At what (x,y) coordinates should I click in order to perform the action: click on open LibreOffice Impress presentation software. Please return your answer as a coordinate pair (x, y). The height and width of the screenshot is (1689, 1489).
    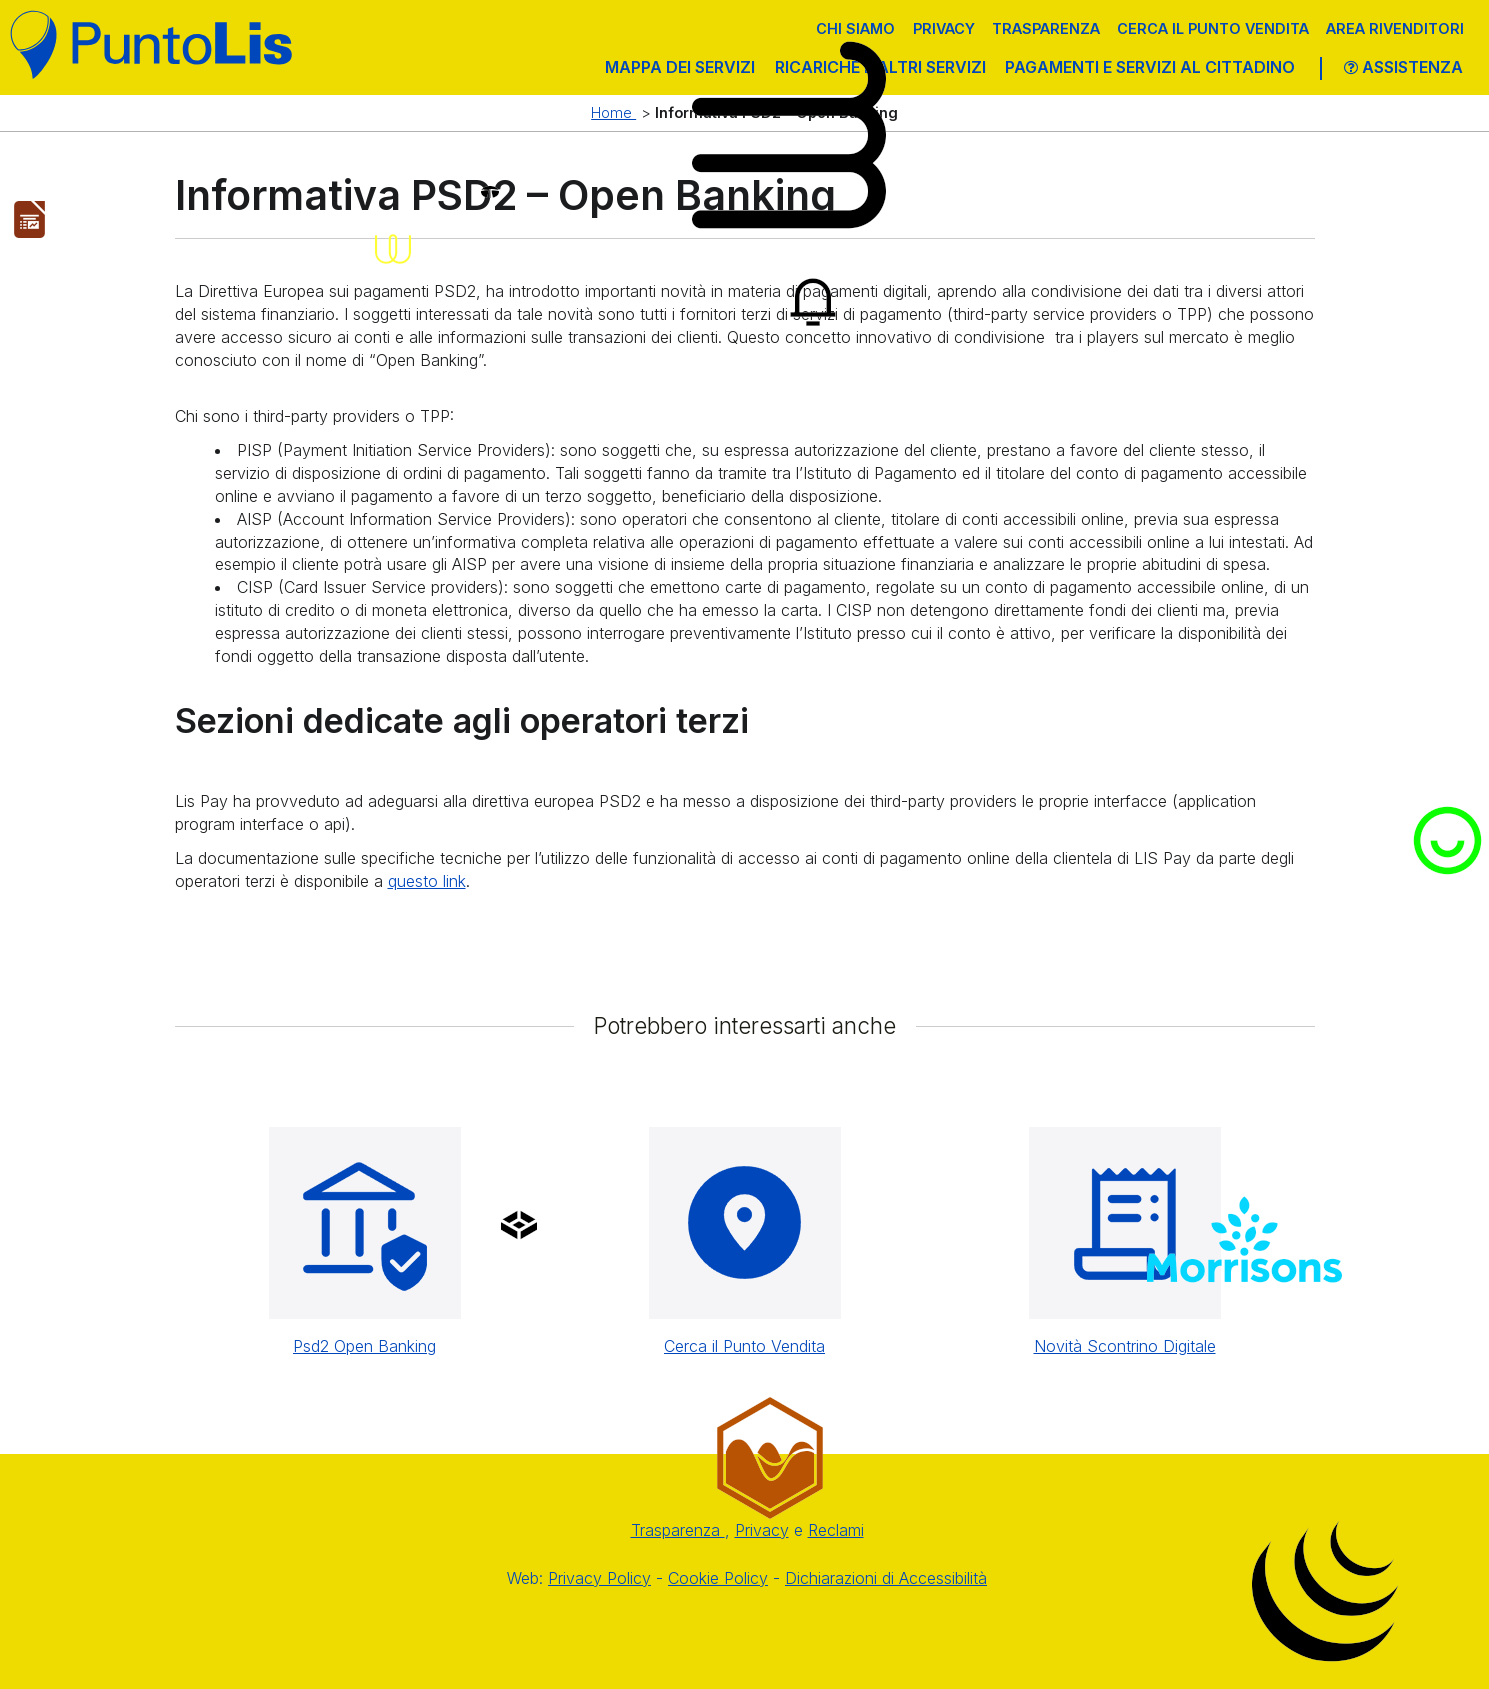
    Looking at the image, I should click on (29, 219).